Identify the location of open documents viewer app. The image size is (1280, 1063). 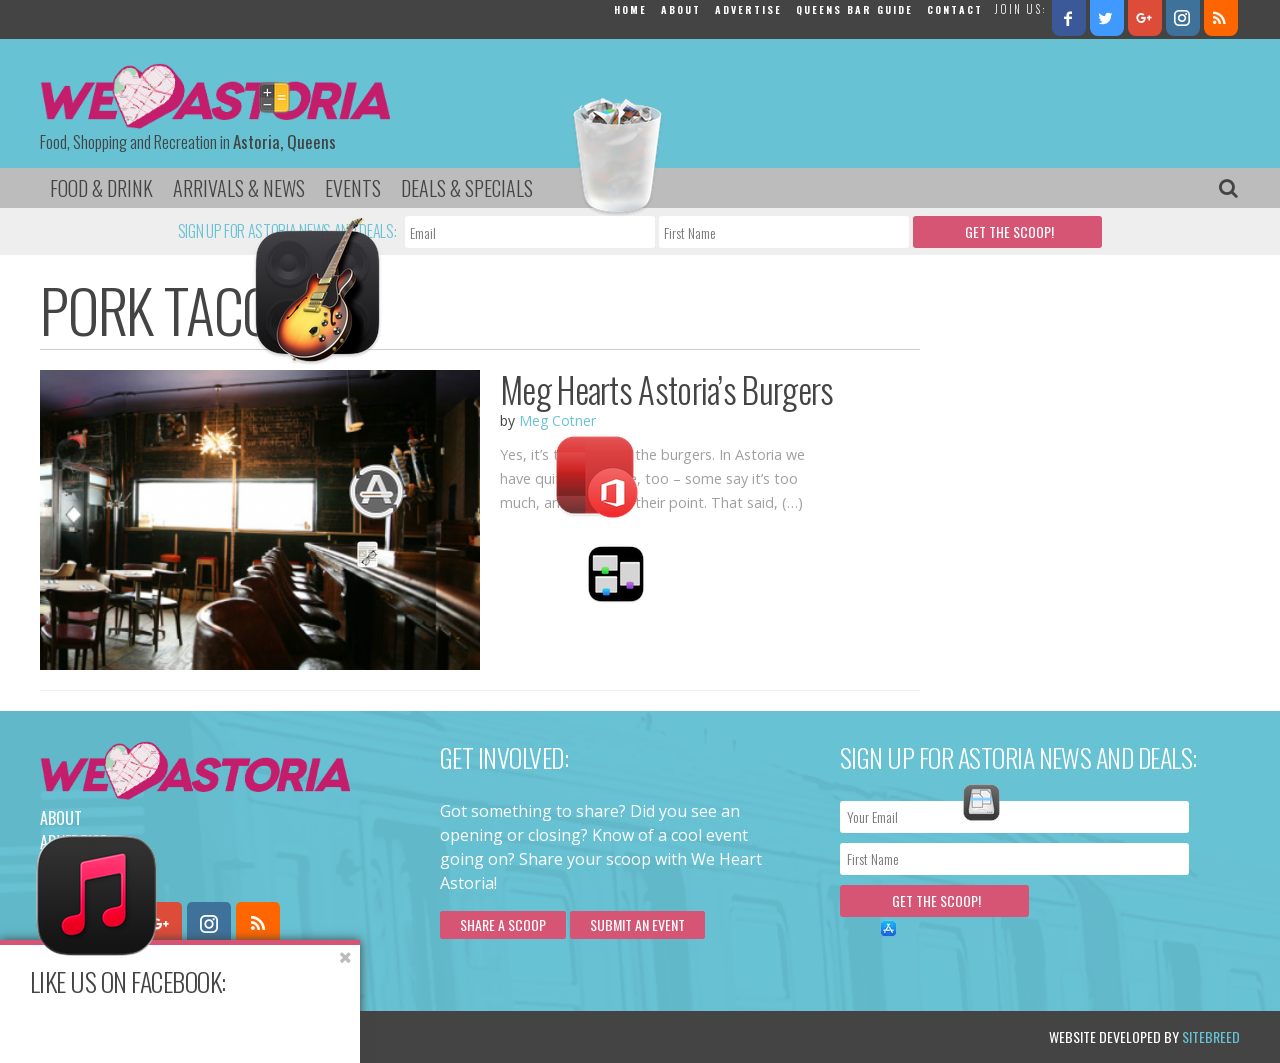
(367, 554).